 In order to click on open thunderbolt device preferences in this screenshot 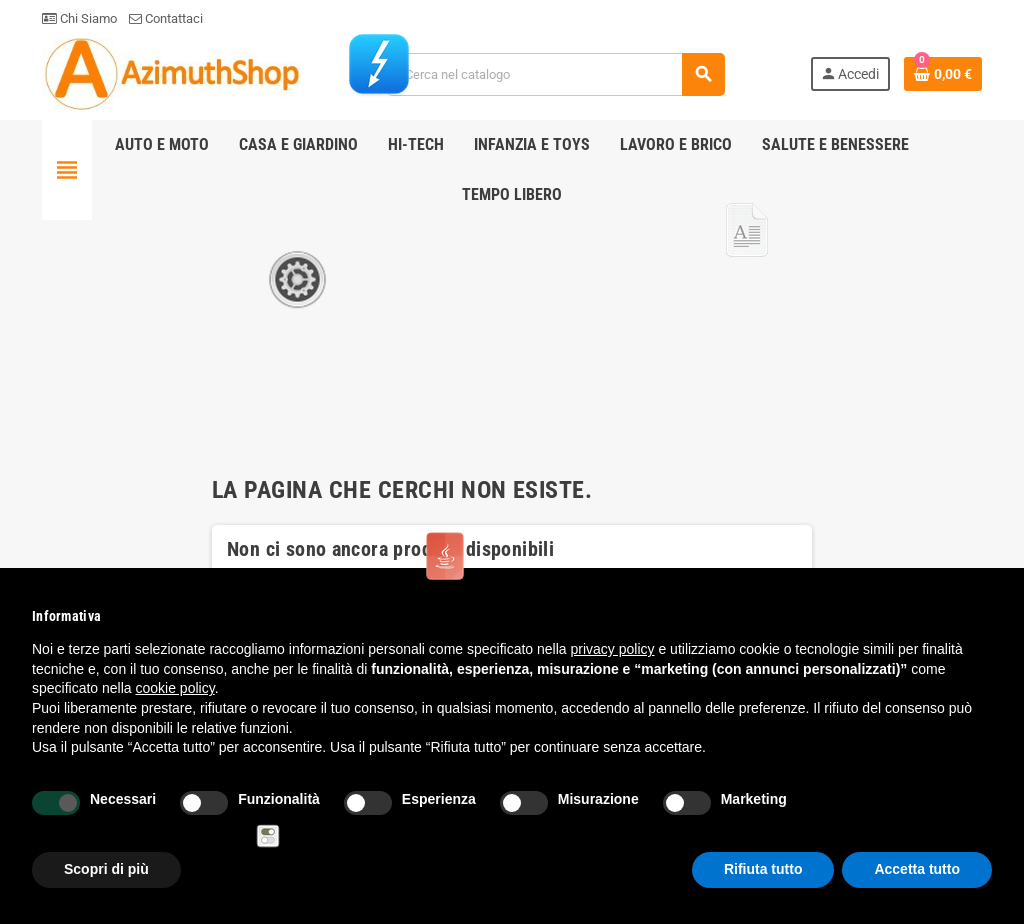, I will do `click(379, 64)`.